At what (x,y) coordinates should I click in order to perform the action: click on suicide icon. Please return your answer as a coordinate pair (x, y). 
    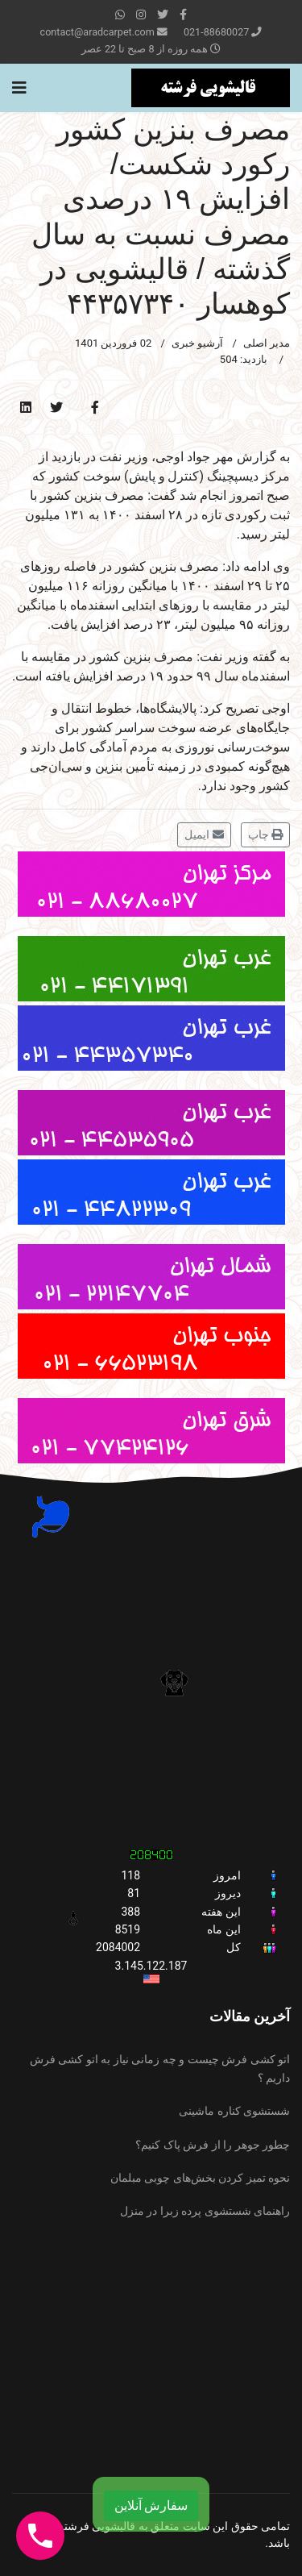
    Looking at the image, I should click on (73, 1918).